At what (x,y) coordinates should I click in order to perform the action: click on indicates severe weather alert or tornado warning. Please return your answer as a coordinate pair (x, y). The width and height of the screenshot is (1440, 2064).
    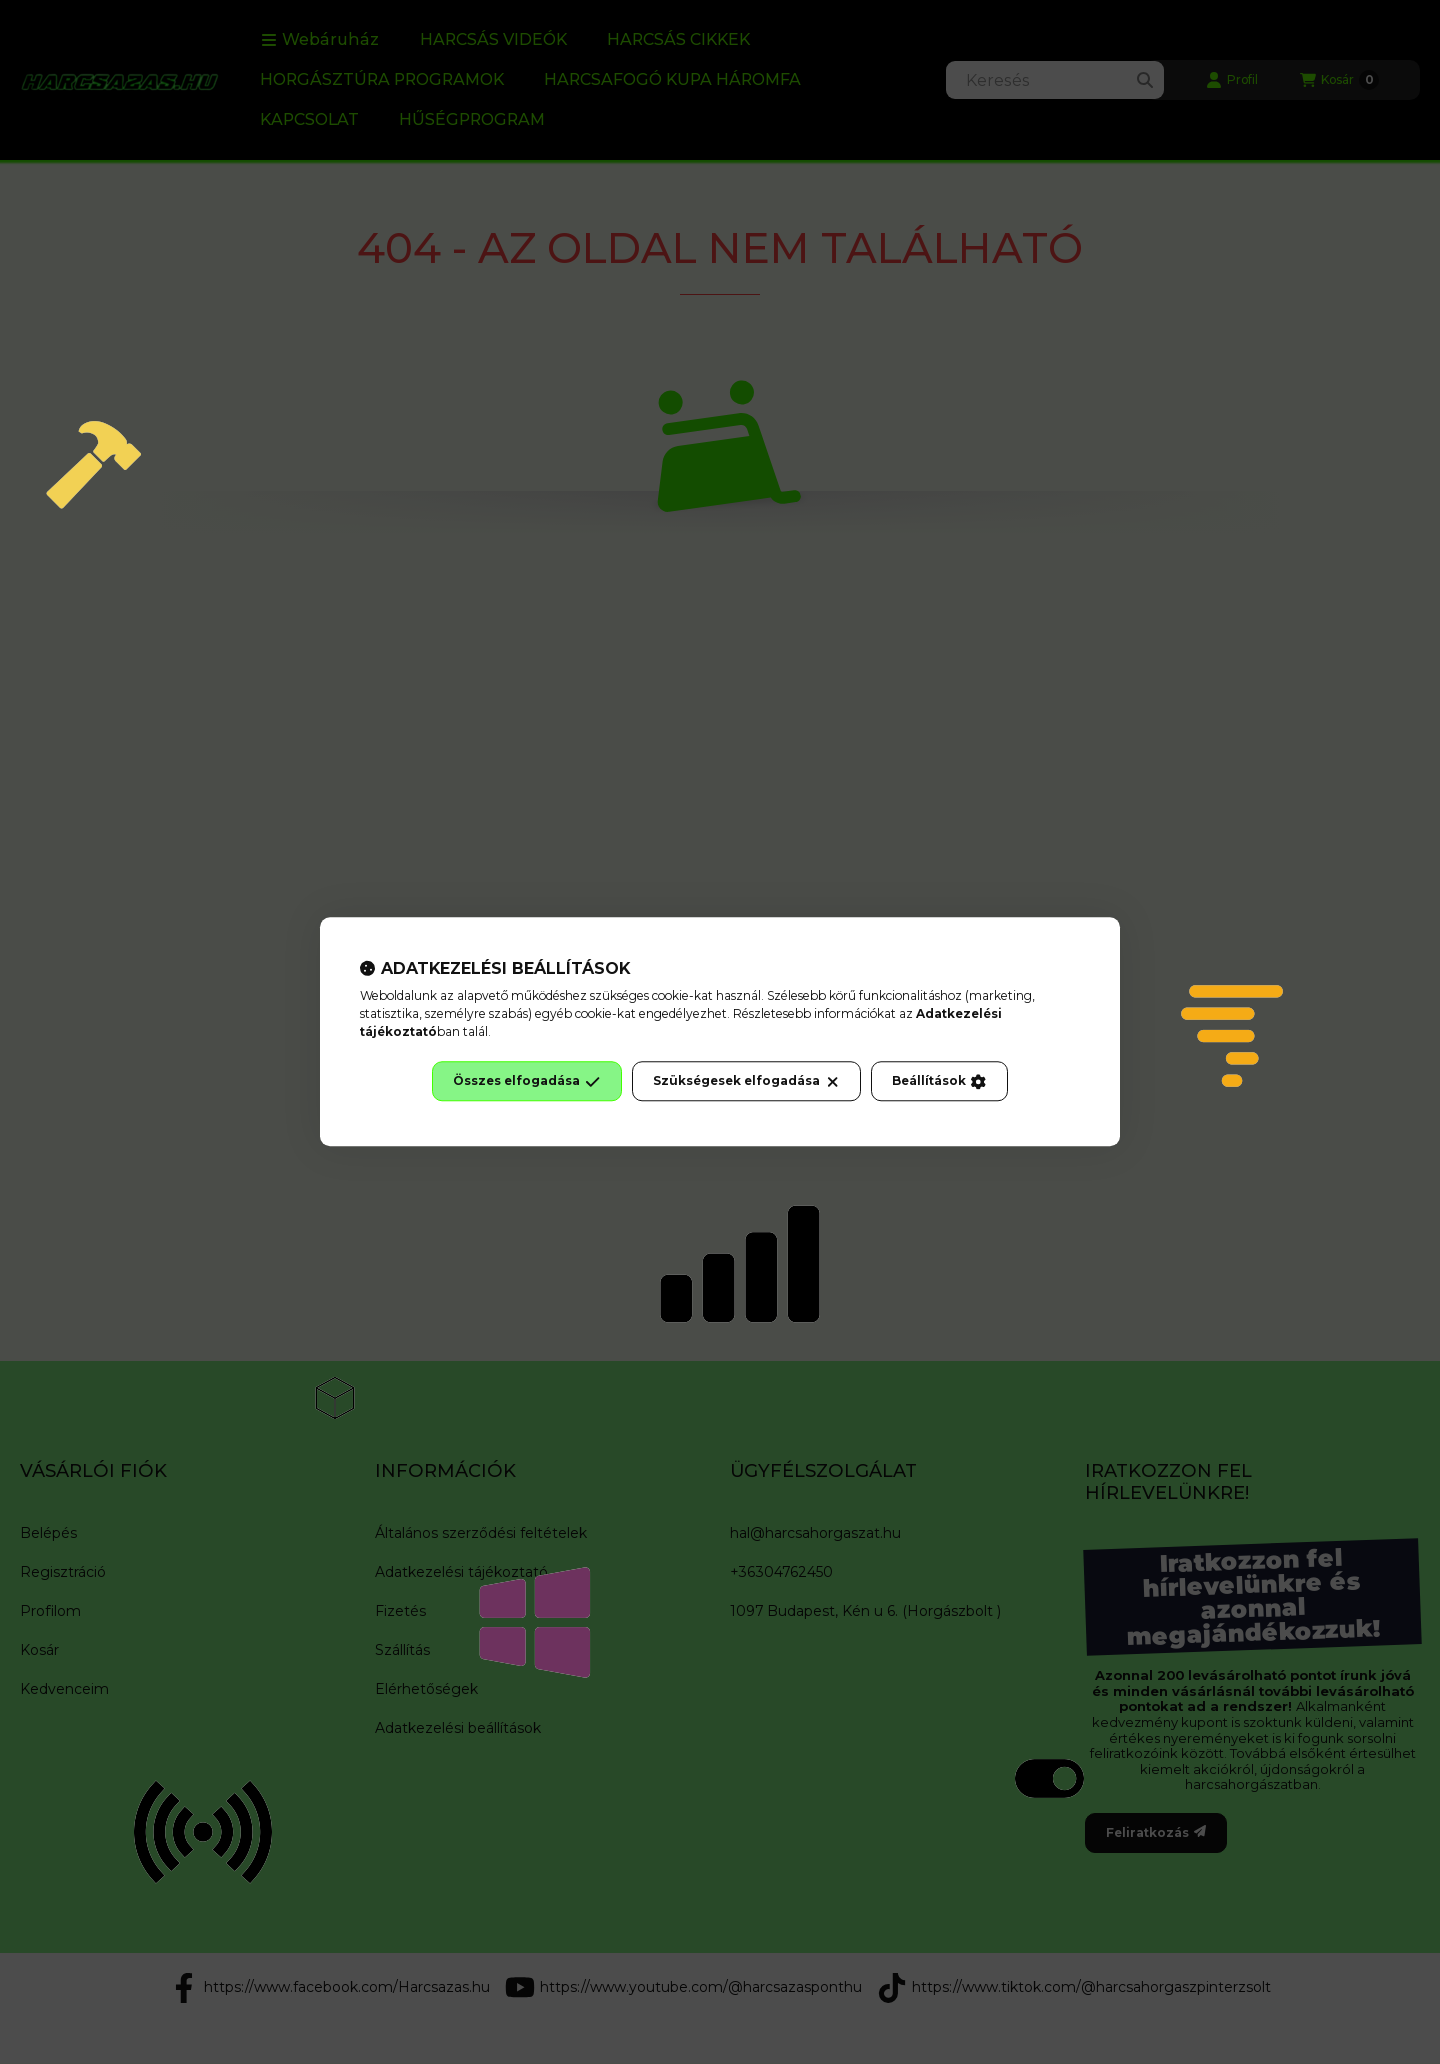
    Looking at the image, I should click on (1230, 1034).